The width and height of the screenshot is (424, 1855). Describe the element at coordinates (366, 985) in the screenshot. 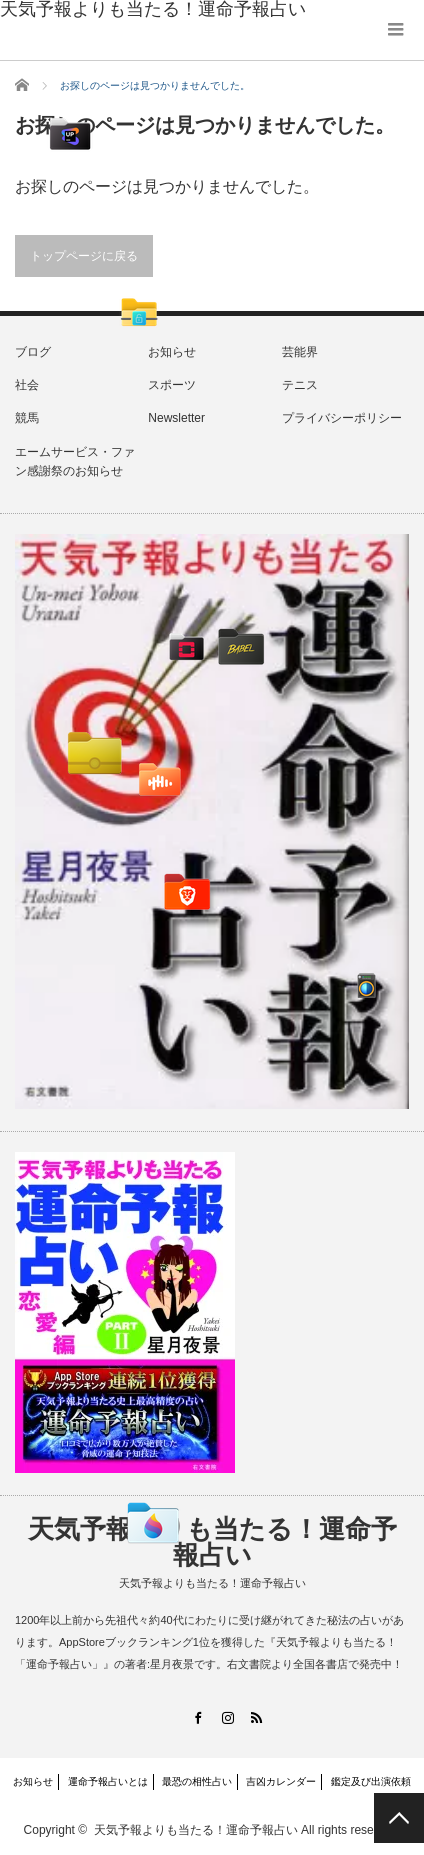

I see `access RAID storage configuration settings` at that location.